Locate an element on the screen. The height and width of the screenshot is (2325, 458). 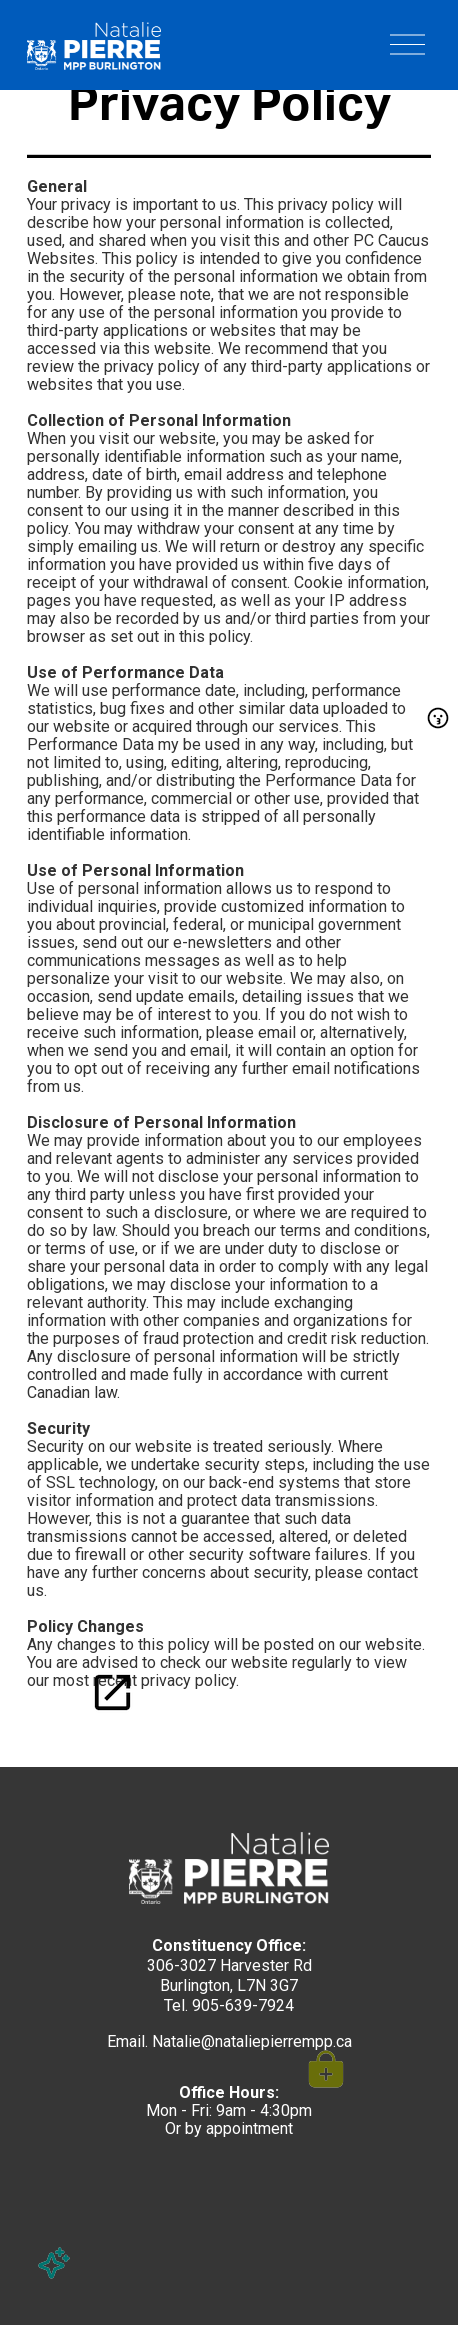
open link in a new tab or window is located at coordinates (112, 1692).